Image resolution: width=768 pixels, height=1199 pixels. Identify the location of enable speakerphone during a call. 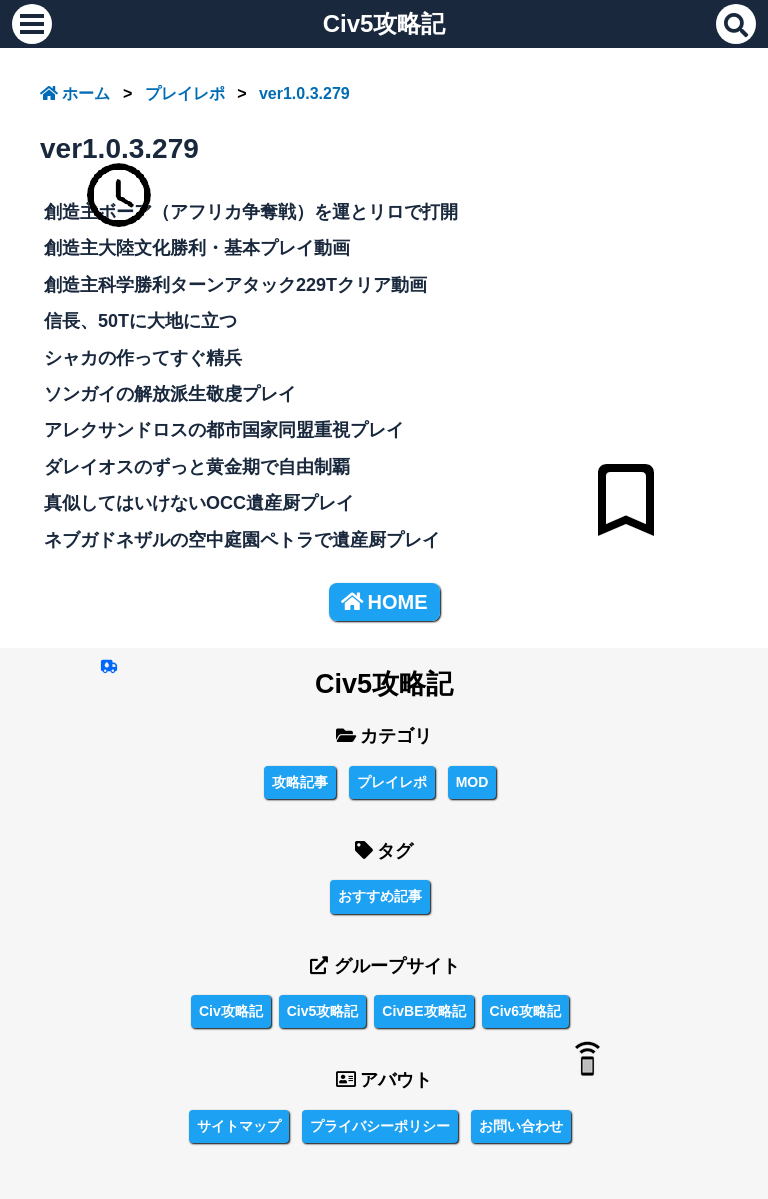
(587, 1059).